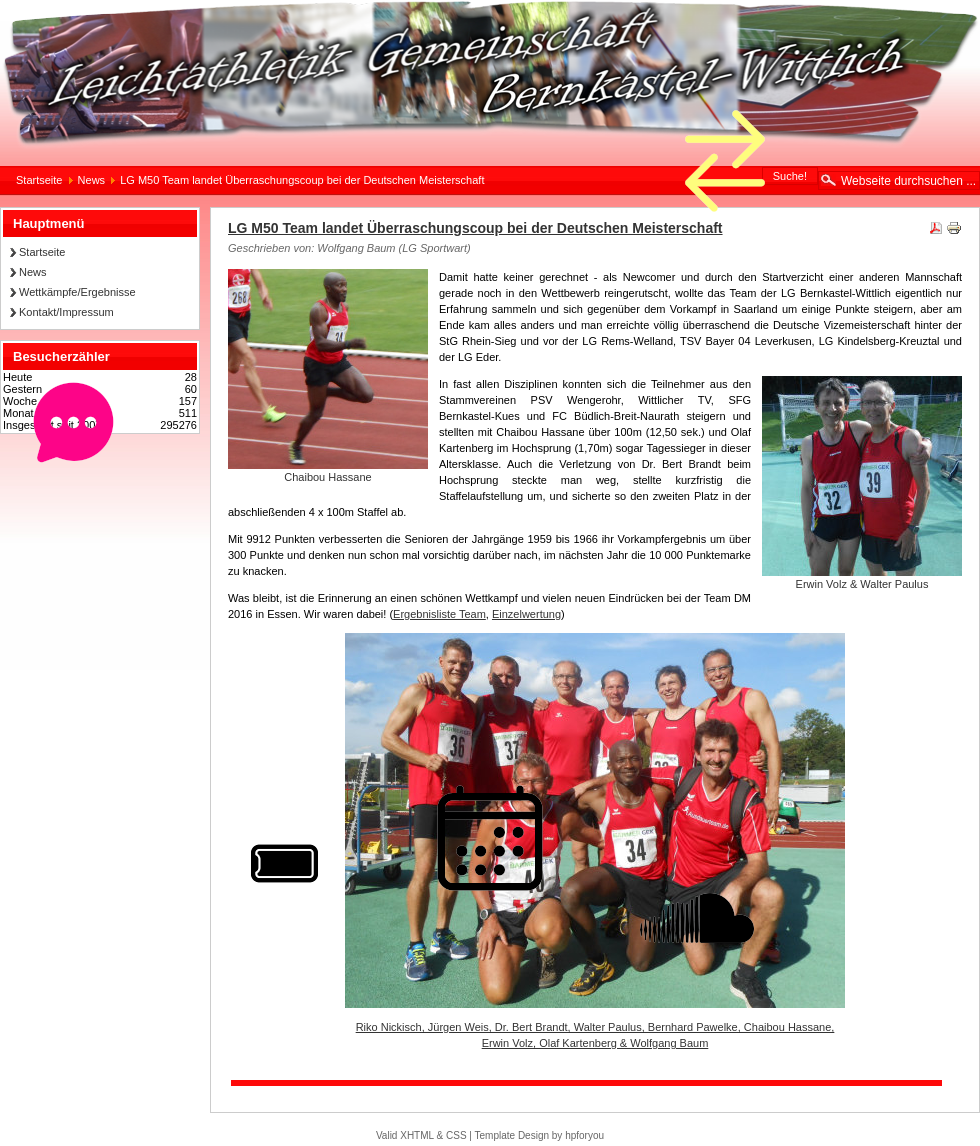 This screenshot has width=980, height=1146. I want to click on open SoundCloud app, so click(697, 918).